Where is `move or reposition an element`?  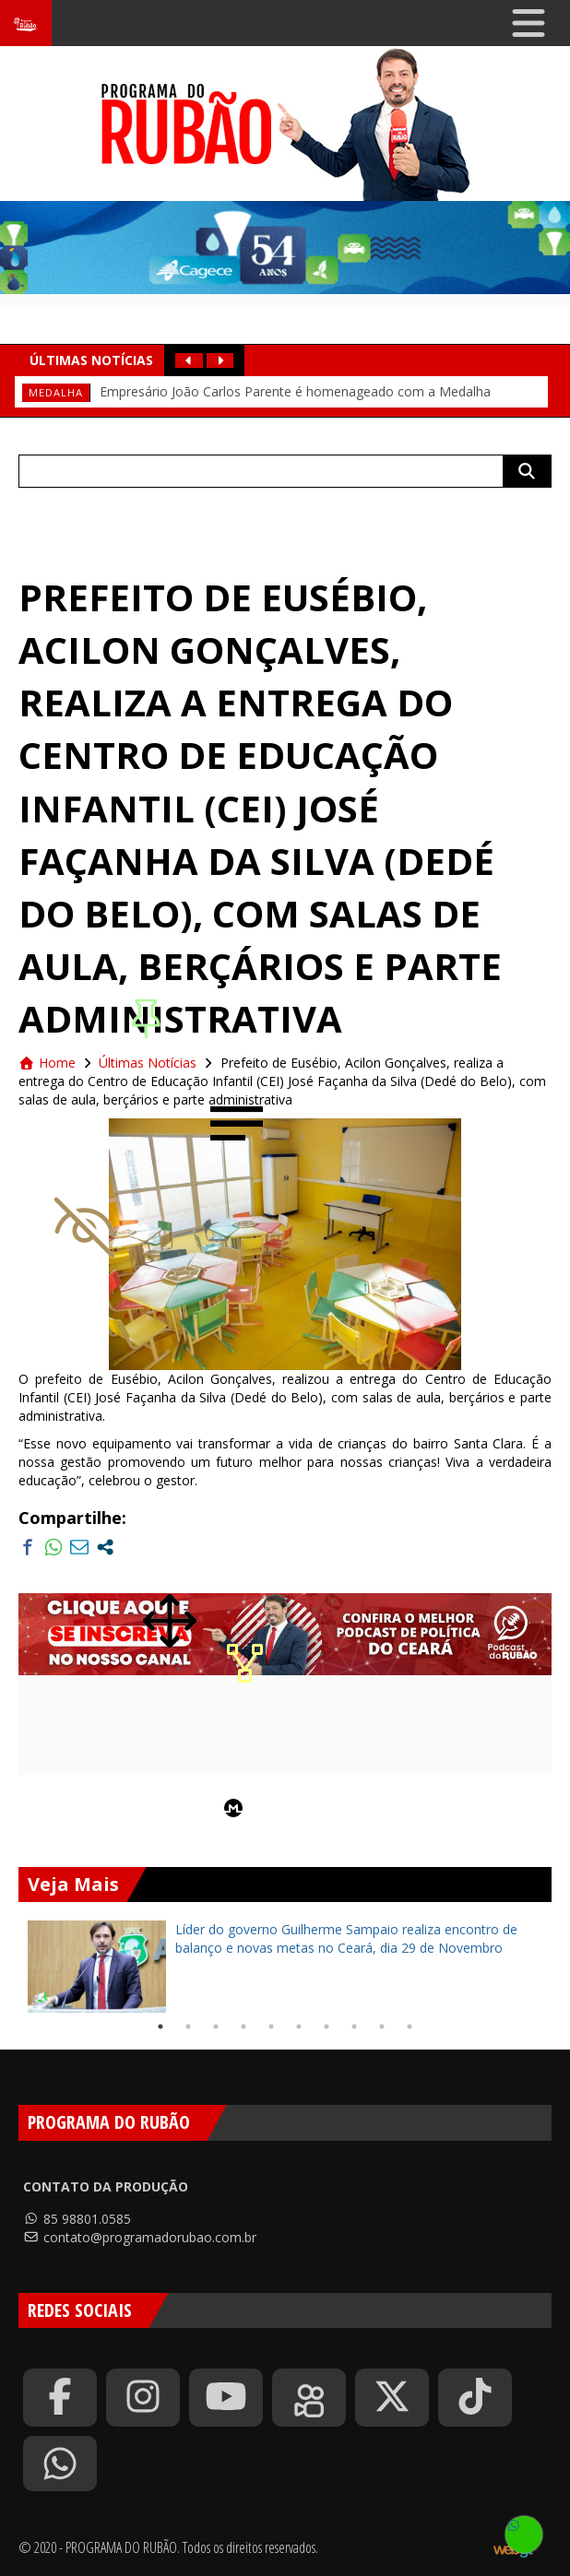 move or reposition an element is located at coordinates (170, 1621).